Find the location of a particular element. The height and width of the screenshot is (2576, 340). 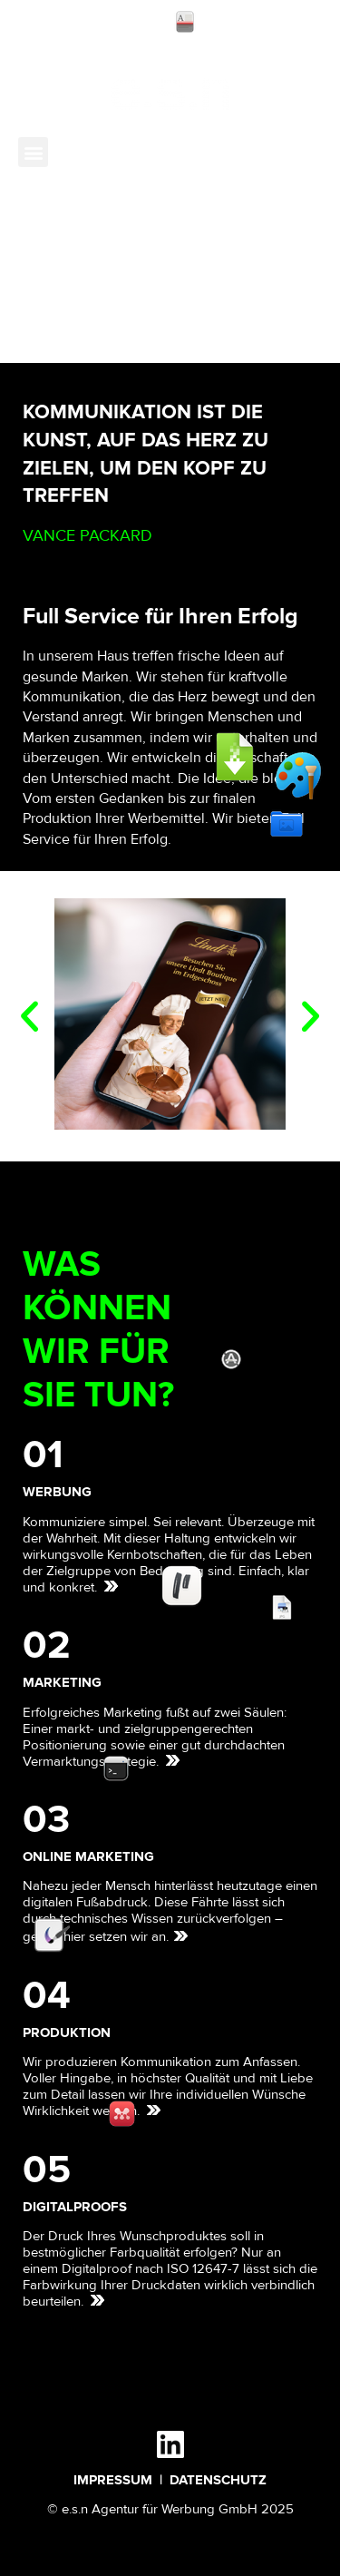

open document scanner app is located at coordinates (185, 22).